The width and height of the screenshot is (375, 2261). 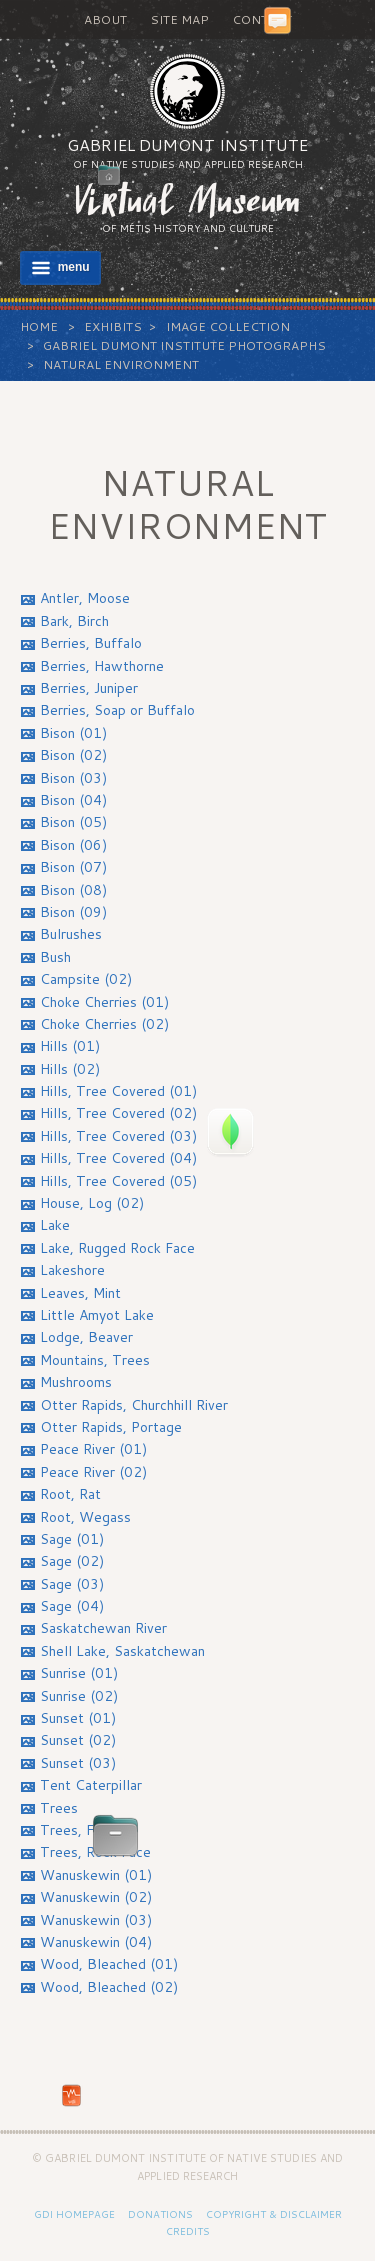 What do you see at coordinates (277, 20) in the screenshot?
I see `open chatty messaging app` at bounding box center [277, 20].